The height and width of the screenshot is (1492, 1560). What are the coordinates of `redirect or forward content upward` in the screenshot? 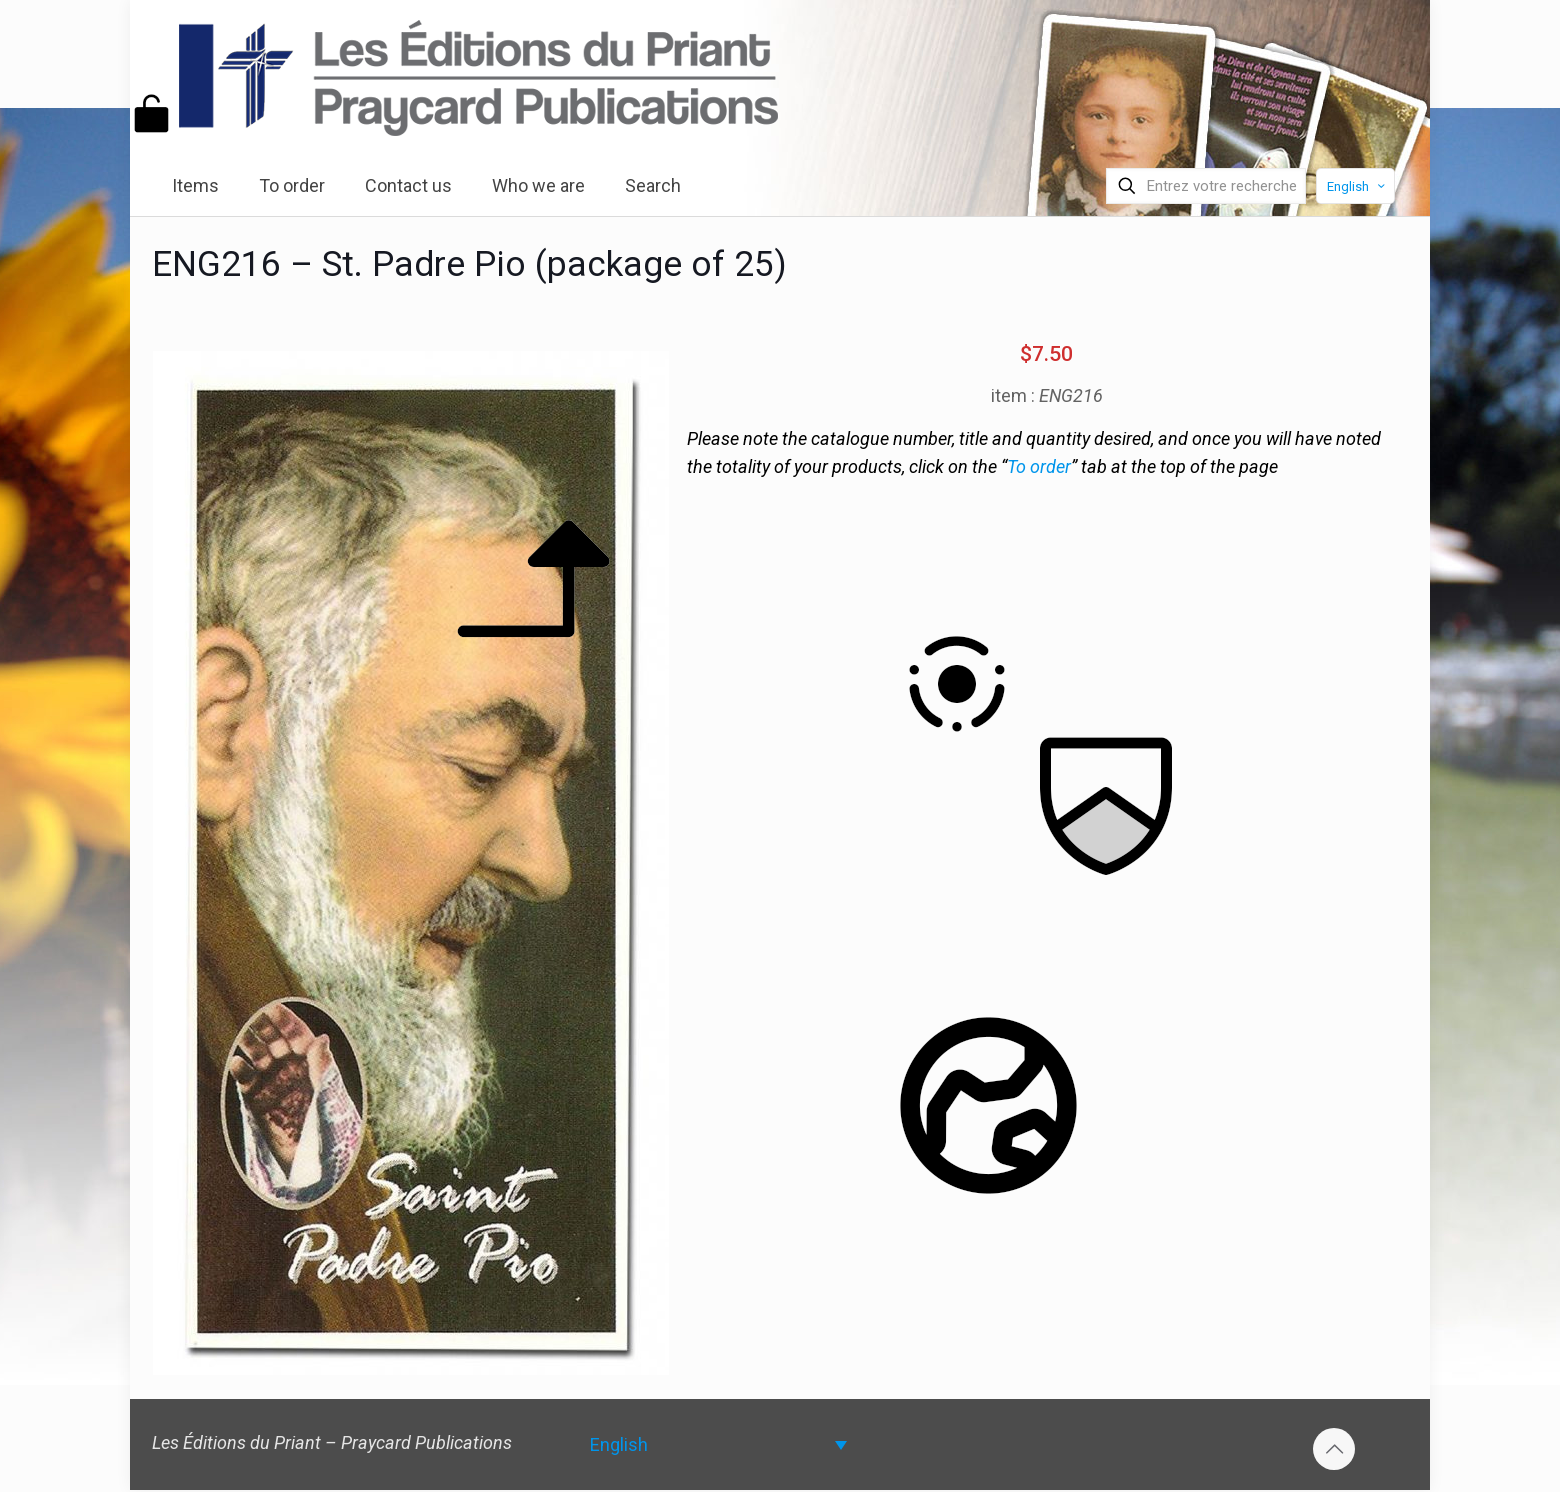 It's located at (539, 584).